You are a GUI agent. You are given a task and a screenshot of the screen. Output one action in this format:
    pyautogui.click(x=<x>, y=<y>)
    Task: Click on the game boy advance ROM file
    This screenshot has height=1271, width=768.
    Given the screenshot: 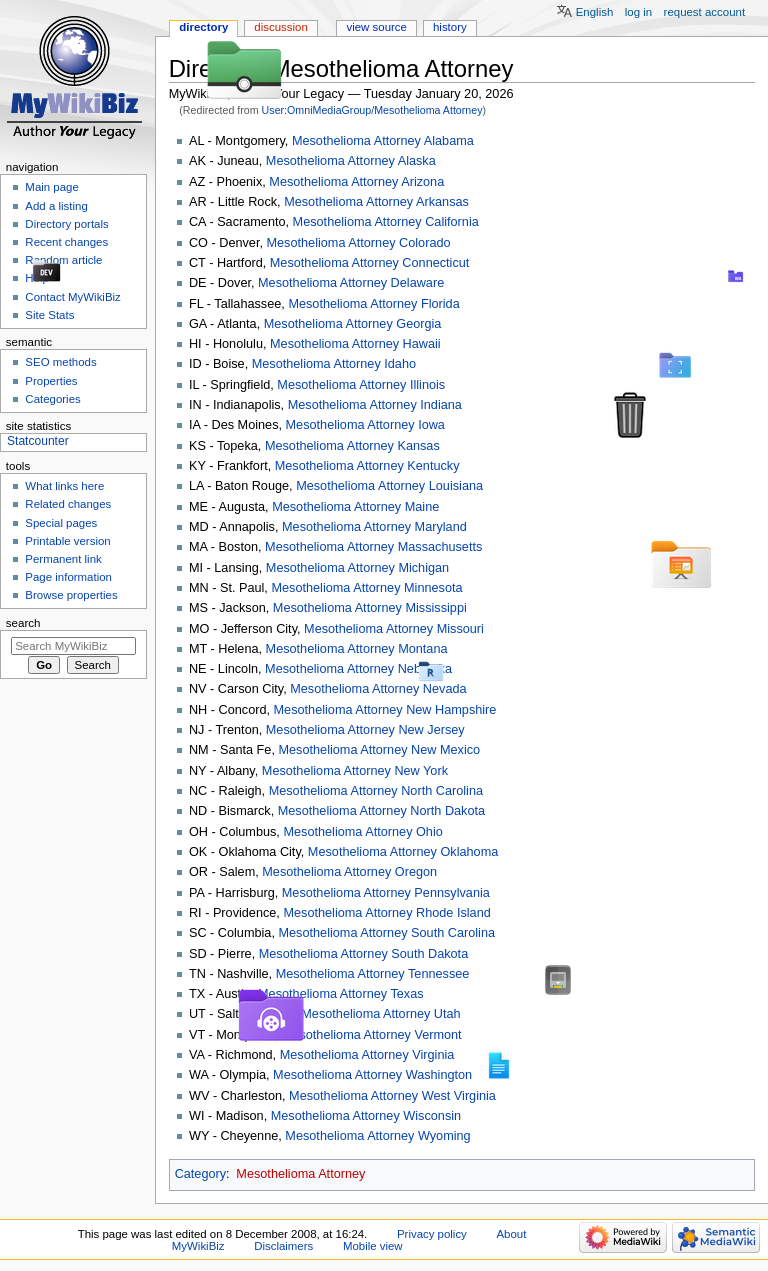 What is the action you would take?
    pyautogui.click(x=558, y=980)
    